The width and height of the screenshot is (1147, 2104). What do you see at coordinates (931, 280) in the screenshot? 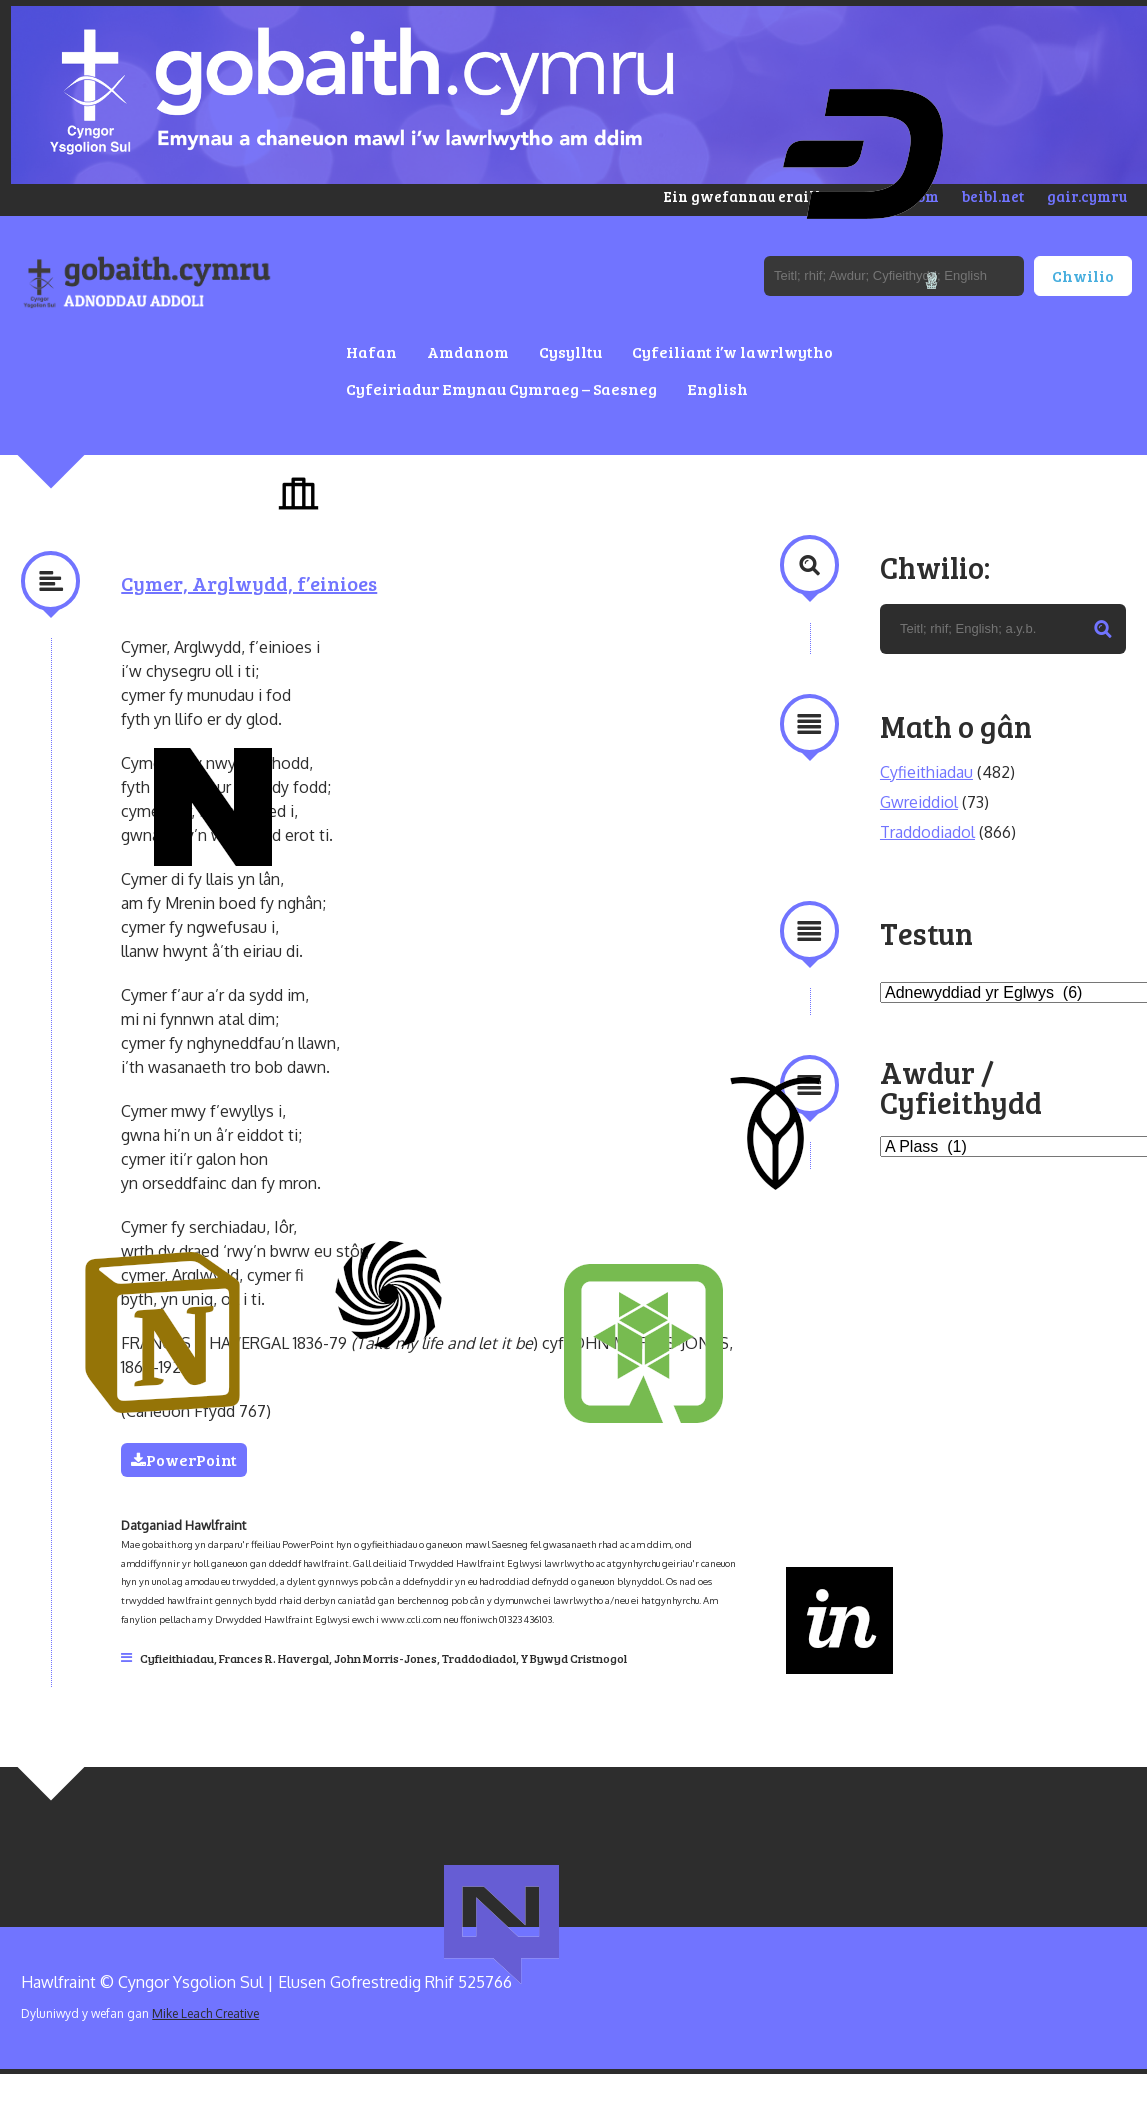
I see `the ritz-carlton hotel brand logo` at bounding box center [931, 280].